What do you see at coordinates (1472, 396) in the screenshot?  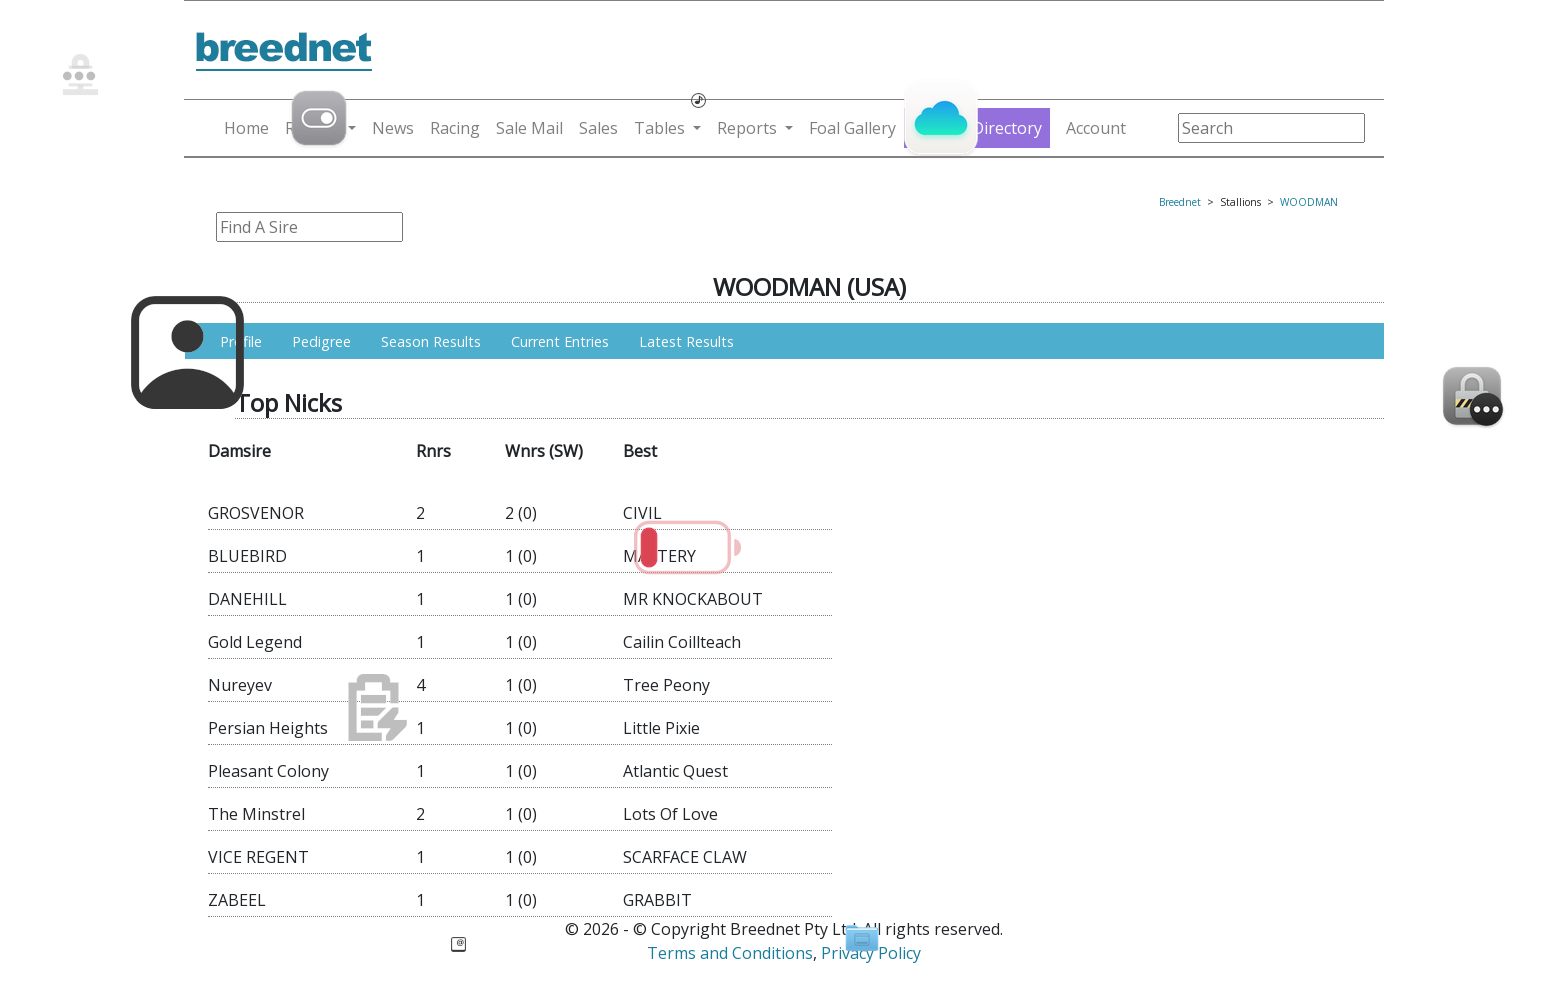 I see `open cipher password manager app` at bounding box center [1472, 396].